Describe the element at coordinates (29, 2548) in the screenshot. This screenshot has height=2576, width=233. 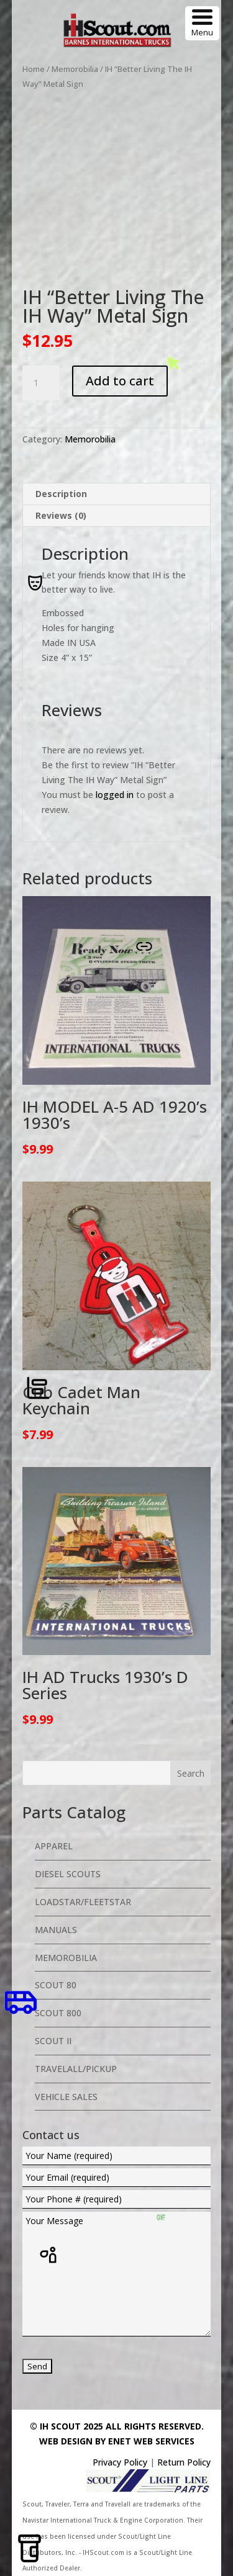
I see `view medication information` at that location.